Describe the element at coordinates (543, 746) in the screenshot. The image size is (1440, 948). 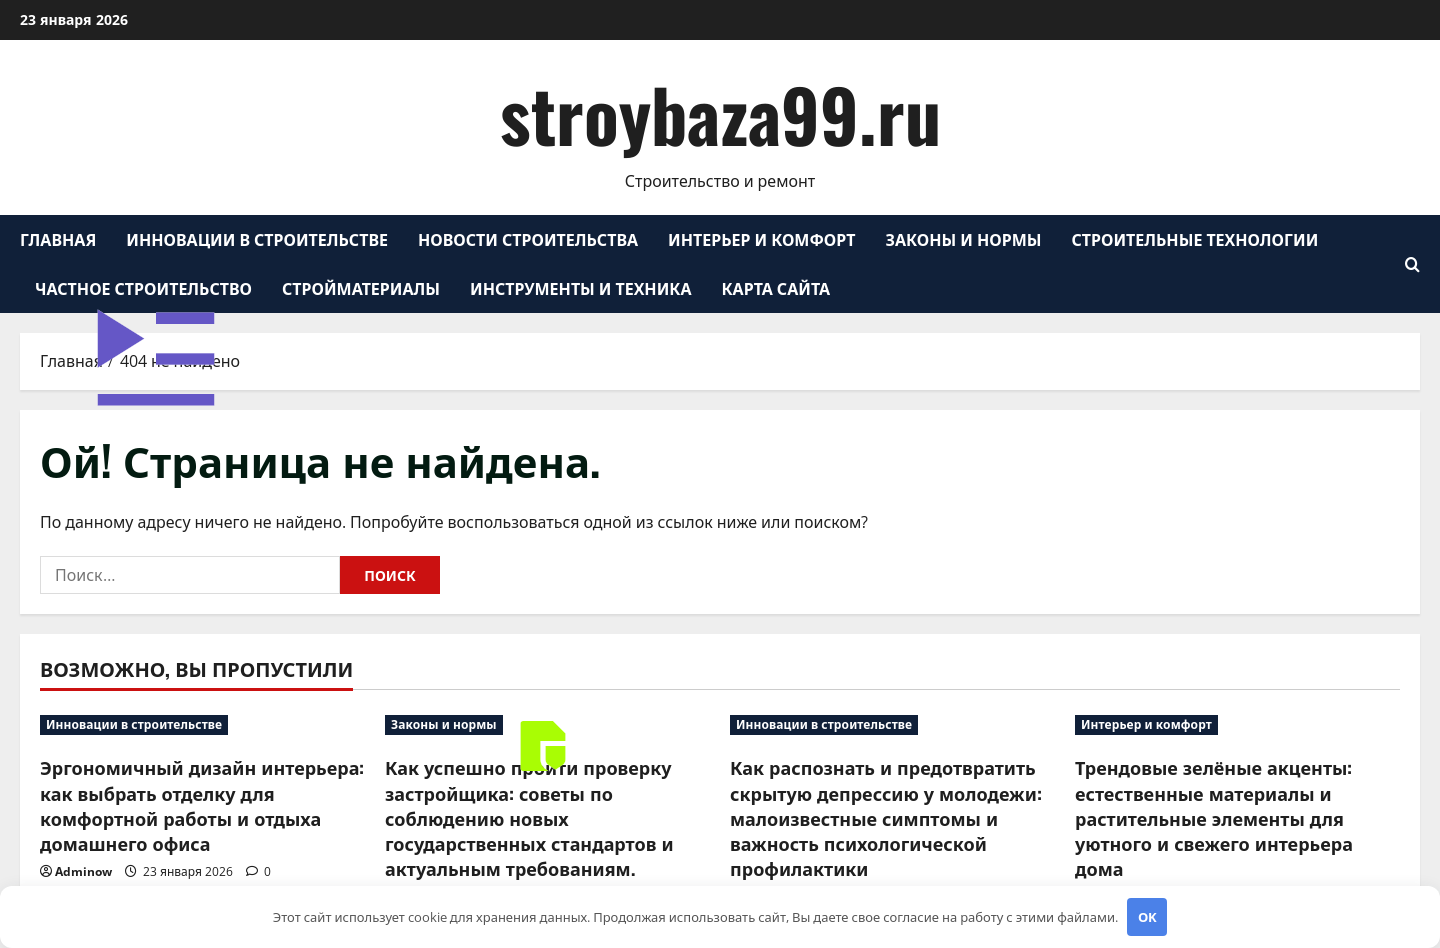
I see `indicates a protected or secure file` at that location.